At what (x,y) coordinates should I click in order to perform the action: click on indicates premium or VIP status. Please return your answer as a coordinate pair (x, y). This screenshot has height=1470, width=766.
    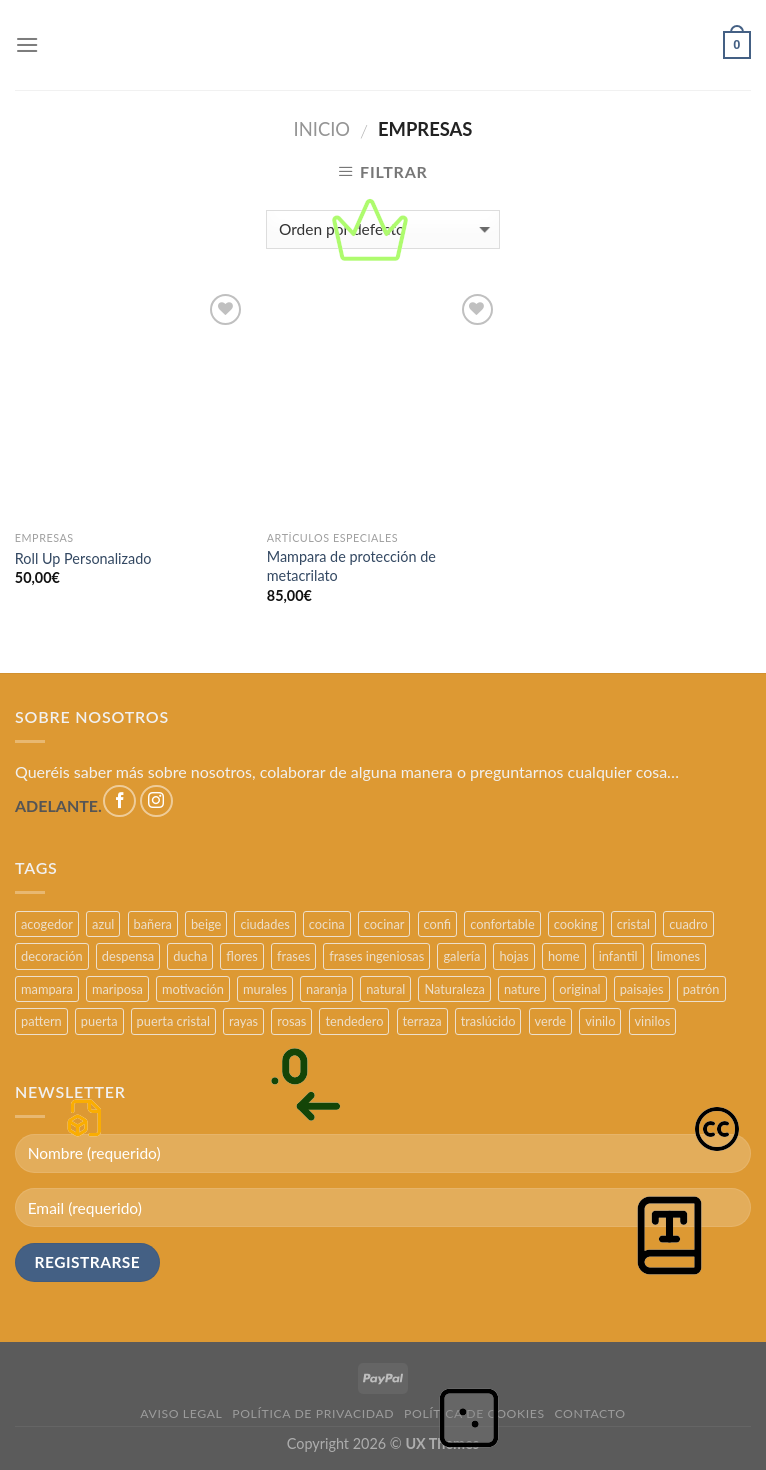
    Looking at the image, I should click on (370, 234).